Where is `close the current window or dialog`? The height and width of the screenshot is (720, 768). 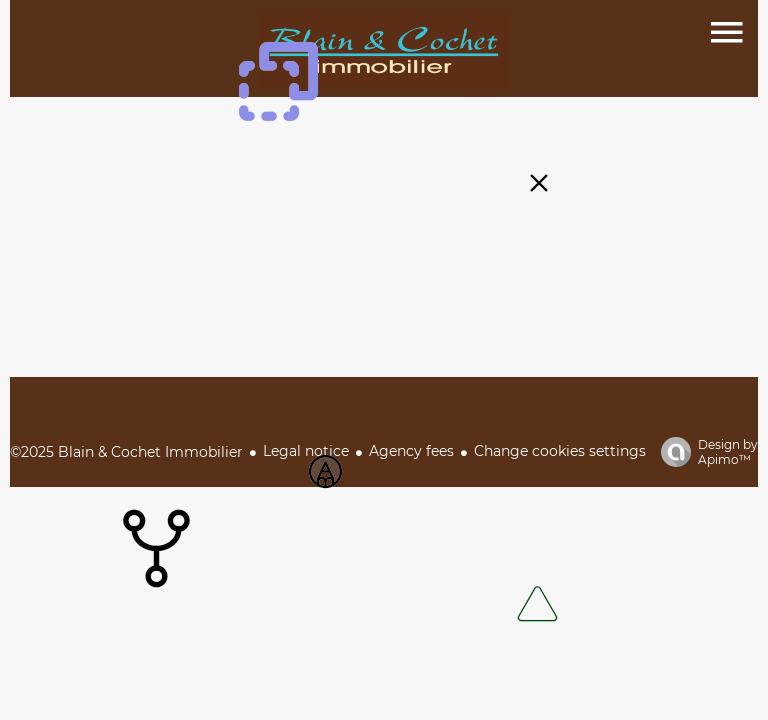
close the current window or dialog is located at coordinates (539, 183).